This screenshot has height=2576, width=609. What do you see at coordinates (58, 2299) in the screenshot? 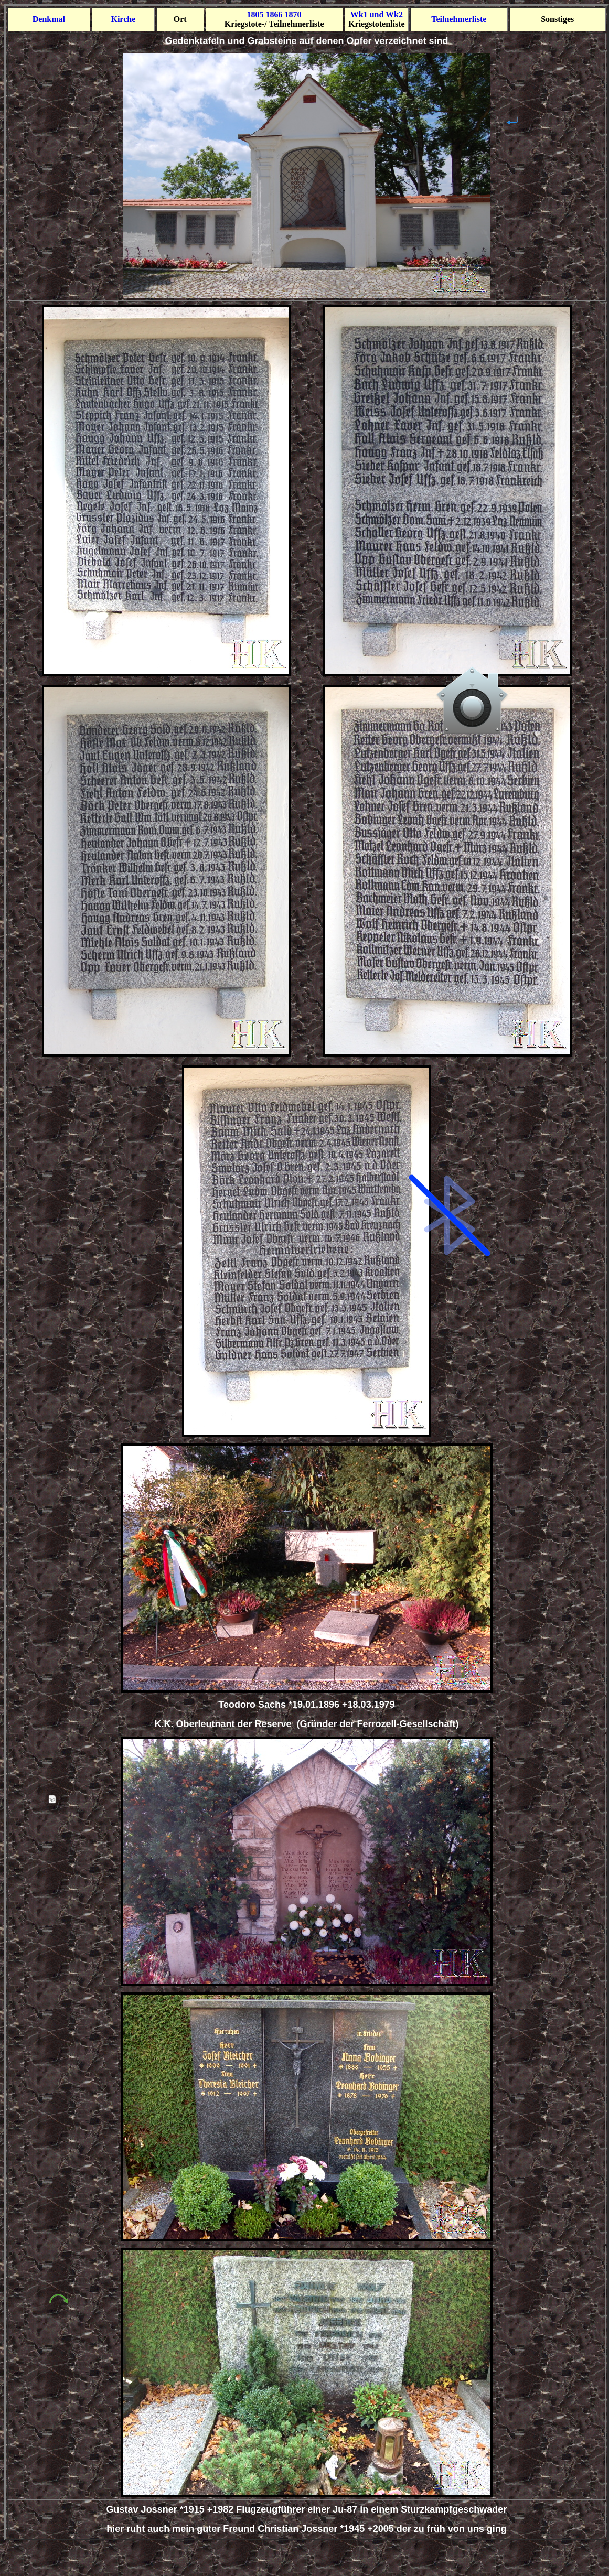
I see `redo the last undone action` at bounding box center [58, 2299].